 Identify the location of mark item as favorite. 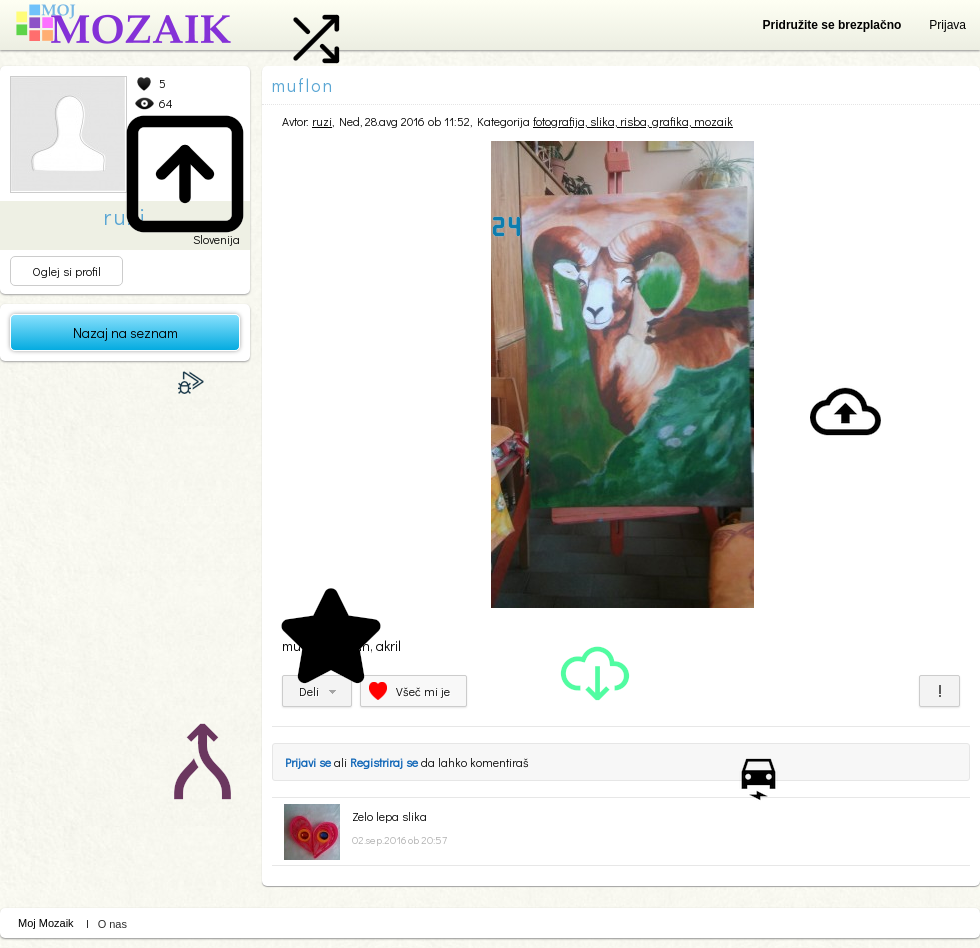
(331, 637).